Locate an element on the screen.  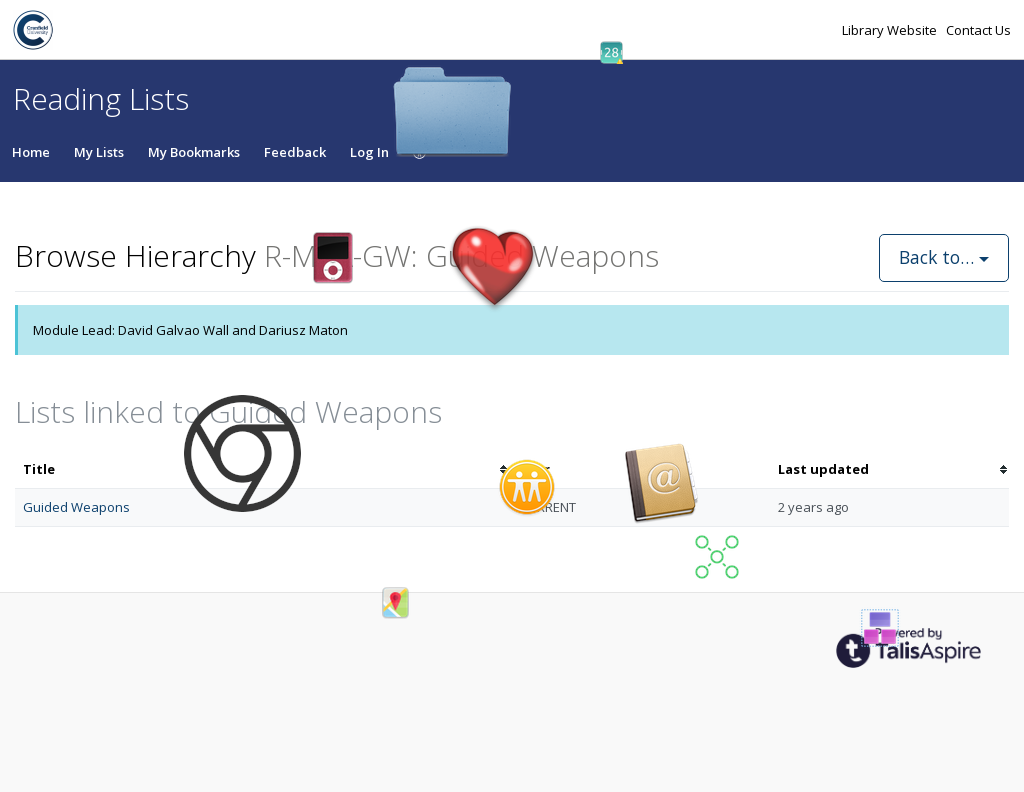
access your favorite items is located at coordinates (496, 268).